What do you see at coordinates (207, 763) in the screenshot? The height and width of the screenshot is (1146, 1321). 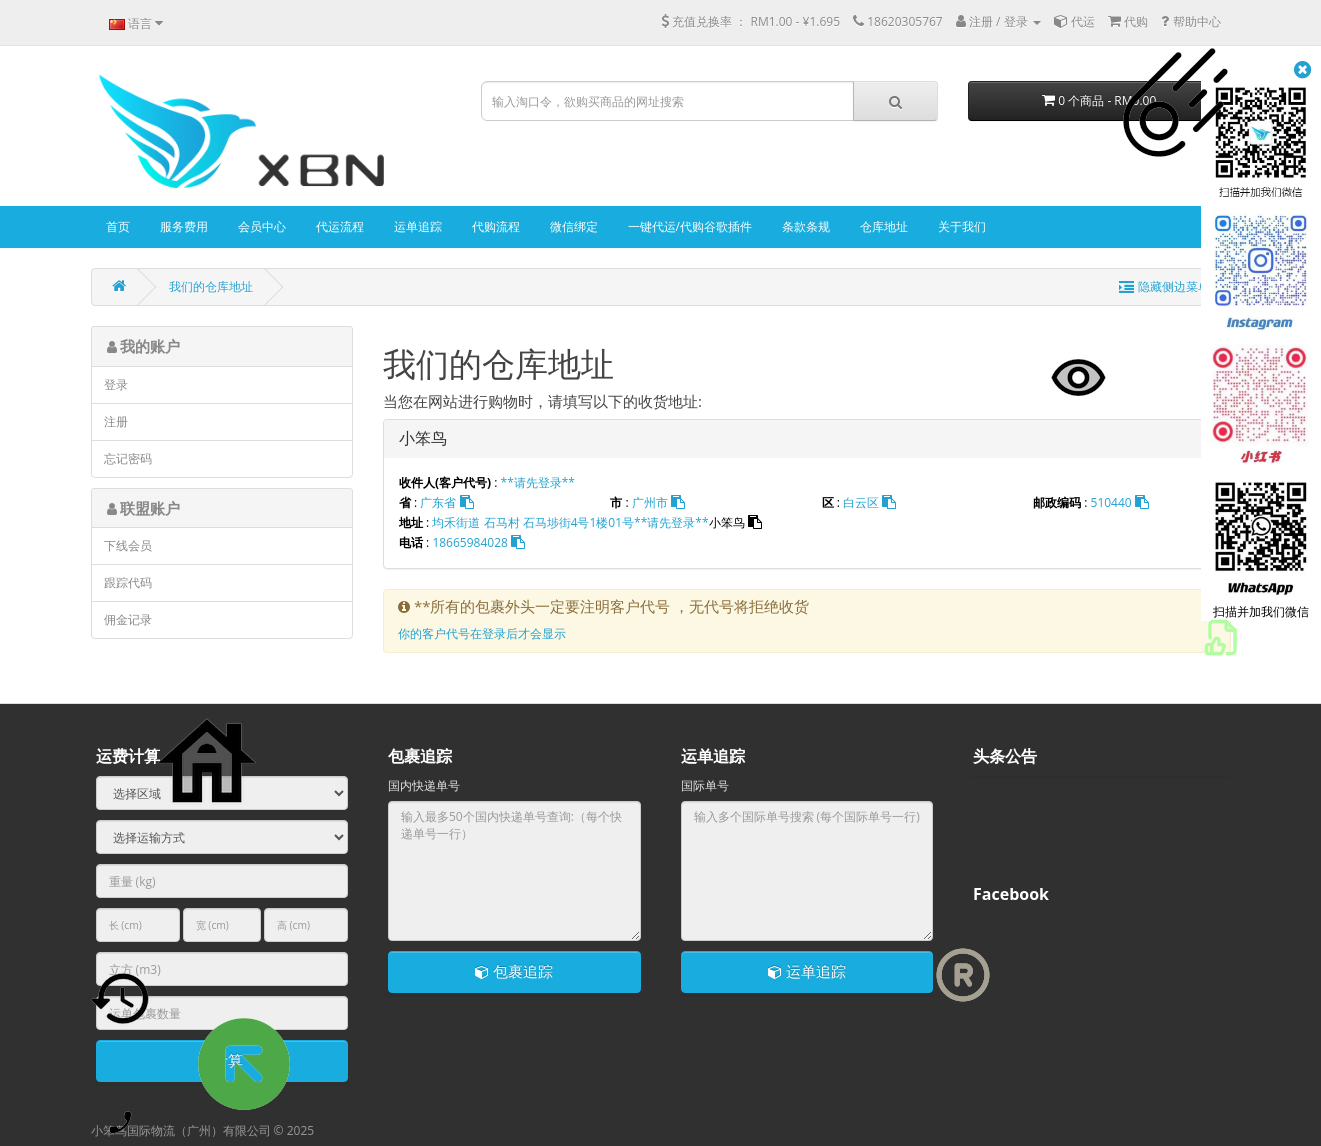 I see `navigate to home screen` at bounding box center [207, 763].